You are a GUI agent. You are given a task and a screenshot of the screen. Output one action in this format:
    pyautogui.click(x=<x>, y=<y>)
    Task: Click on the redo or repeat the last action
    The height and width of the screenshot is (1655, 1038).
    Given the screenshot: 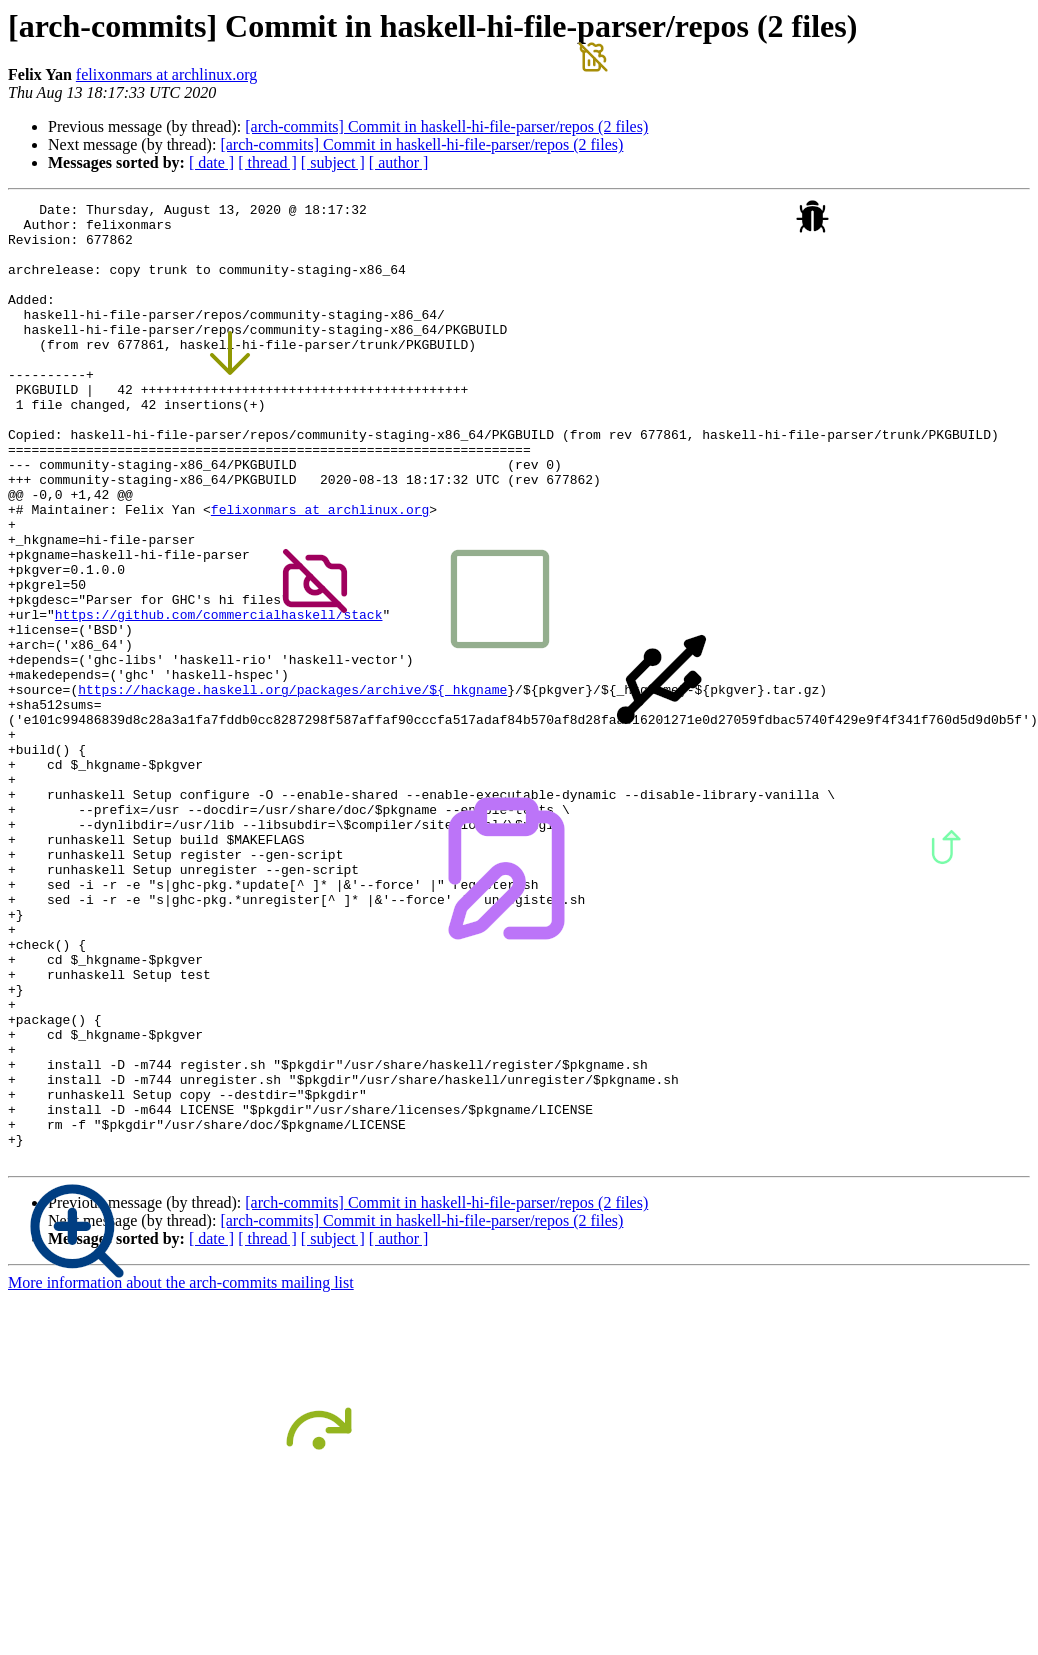 What is the action you would take?
    pyautogui.click(x=945, y=847)
    